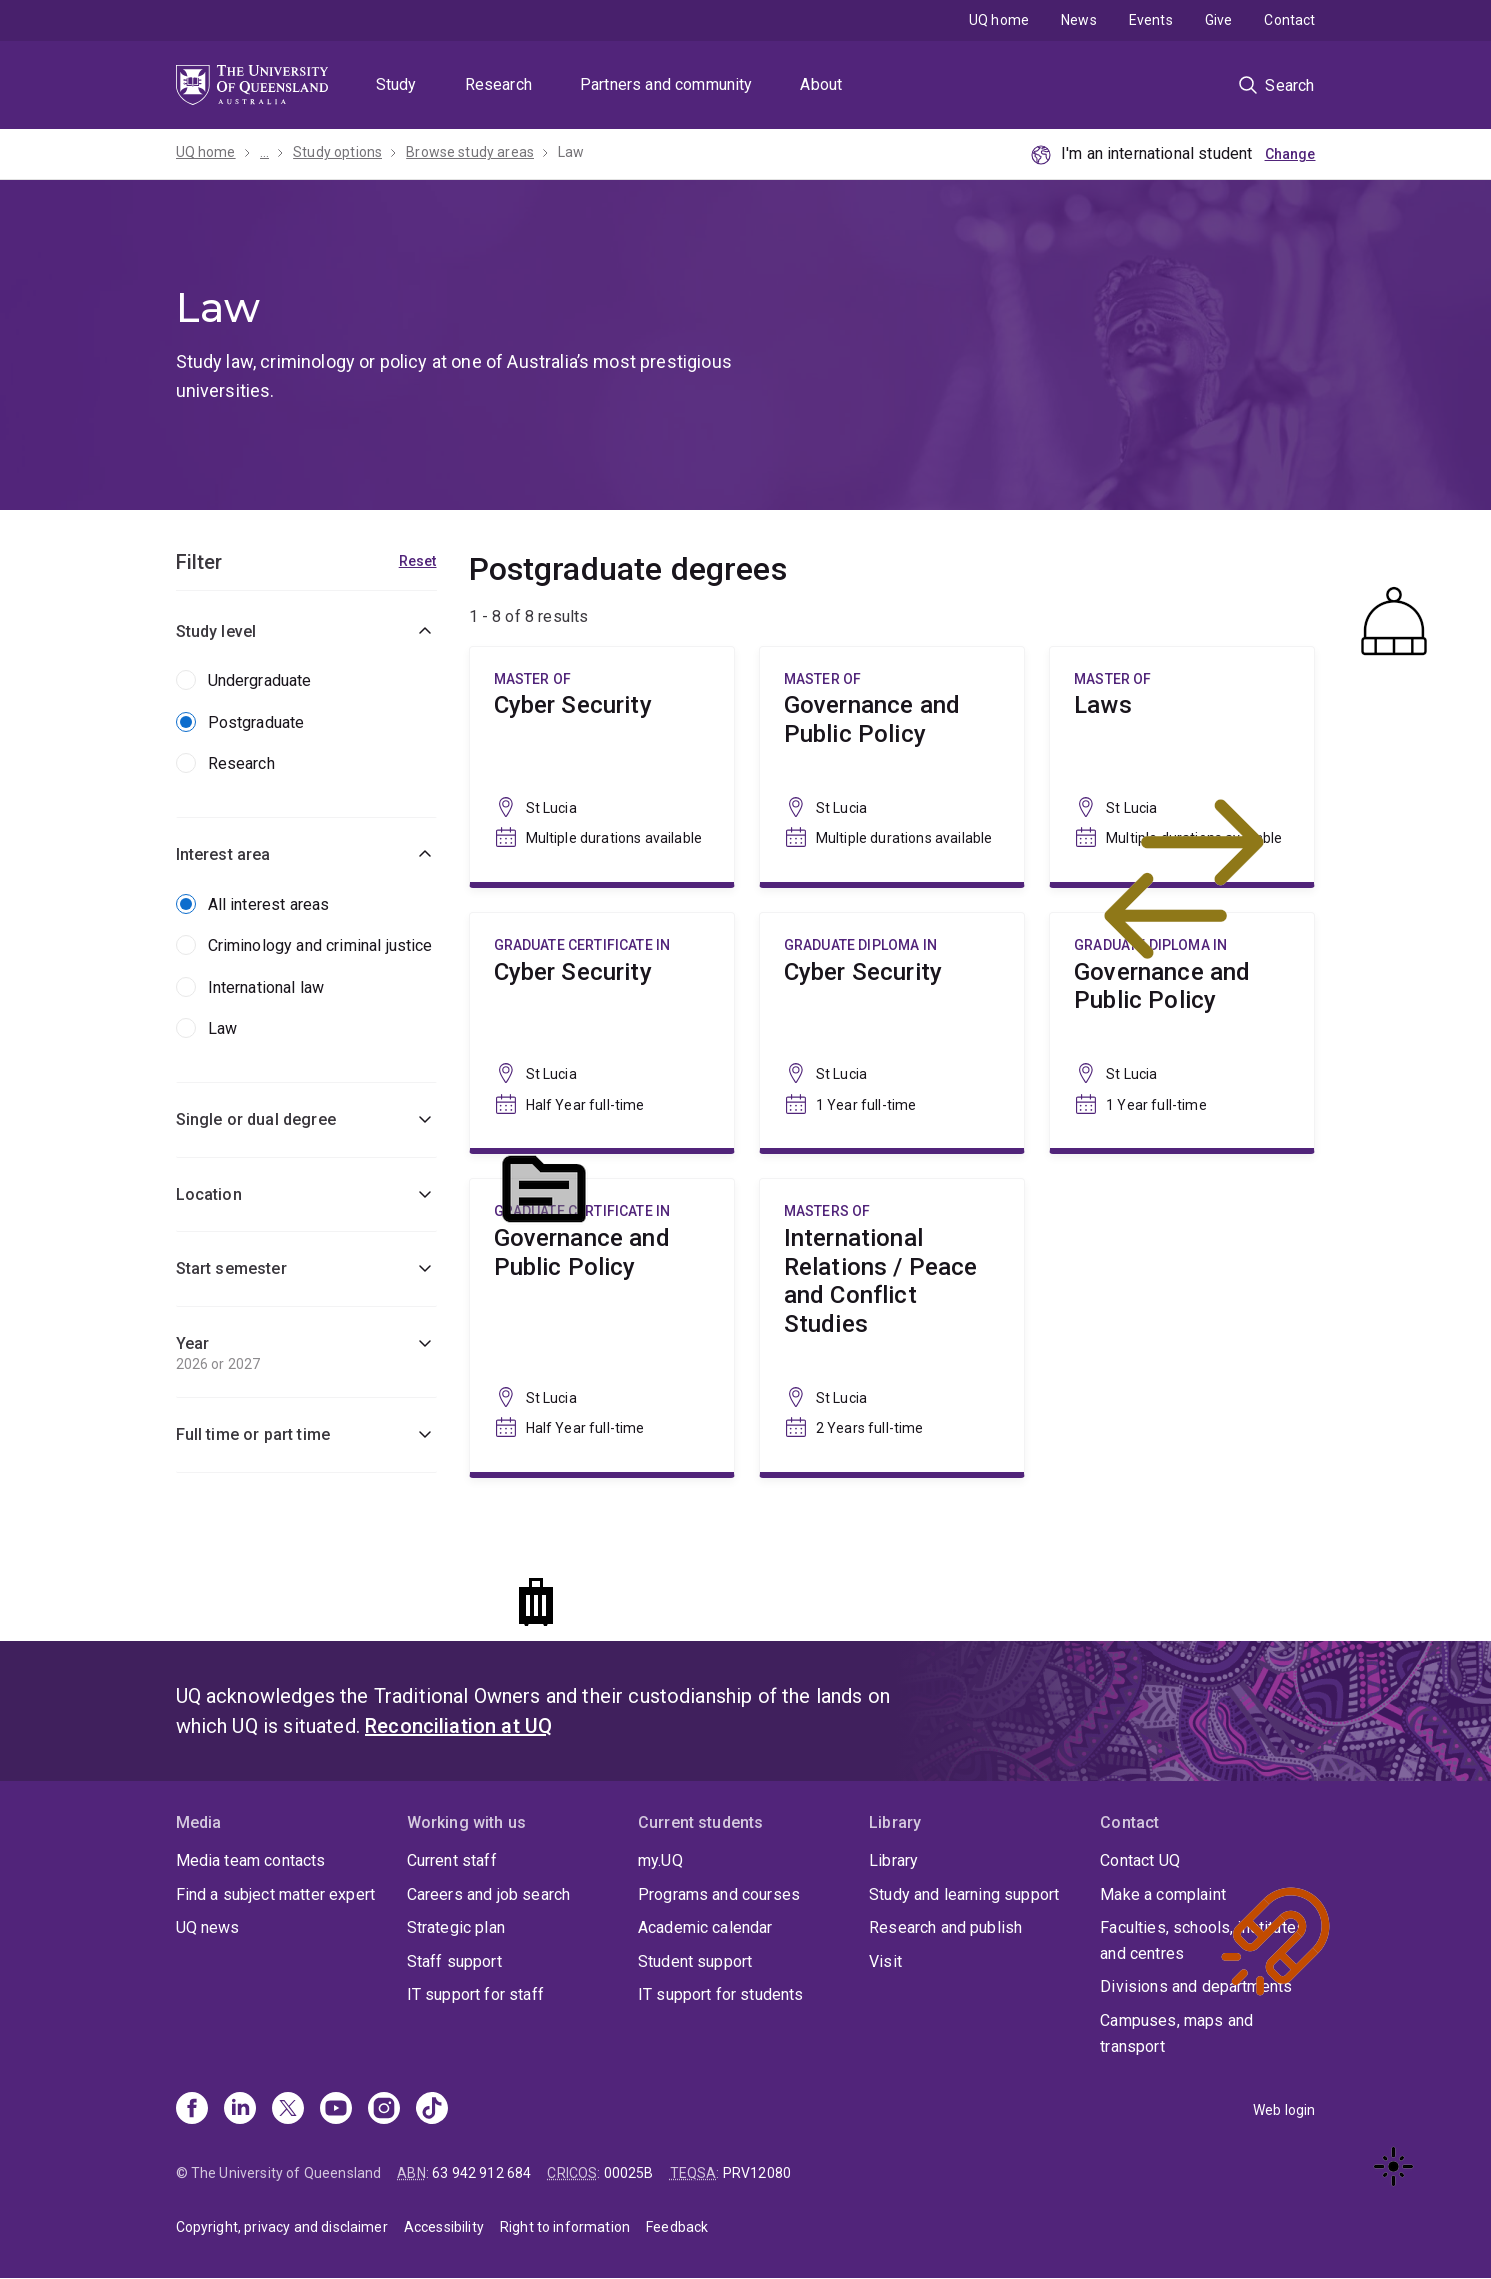 This screenshot has height=2279, width=1491. Describe the element at coordinates (1184, 879) in the screenshot. I see `swap or exchange items` at that location.